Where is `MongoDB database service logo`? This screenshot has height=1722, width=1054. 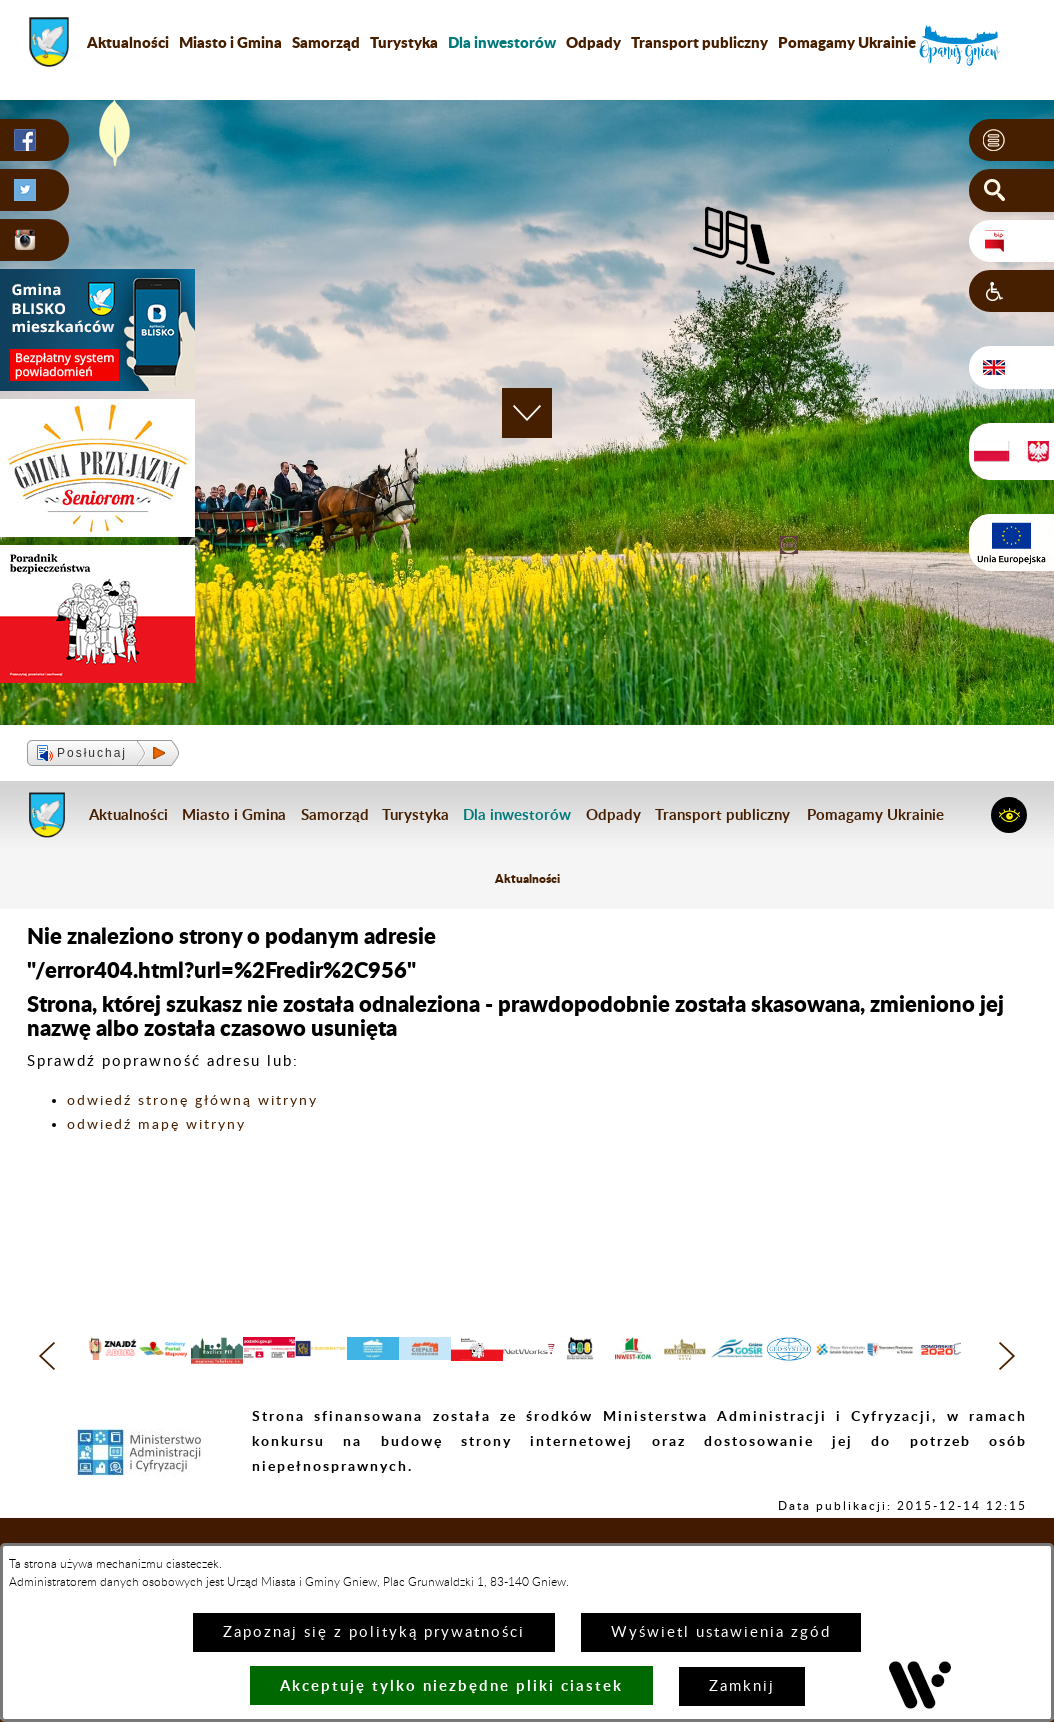
MongoDB database service logo is located at coordinates (114, 132).